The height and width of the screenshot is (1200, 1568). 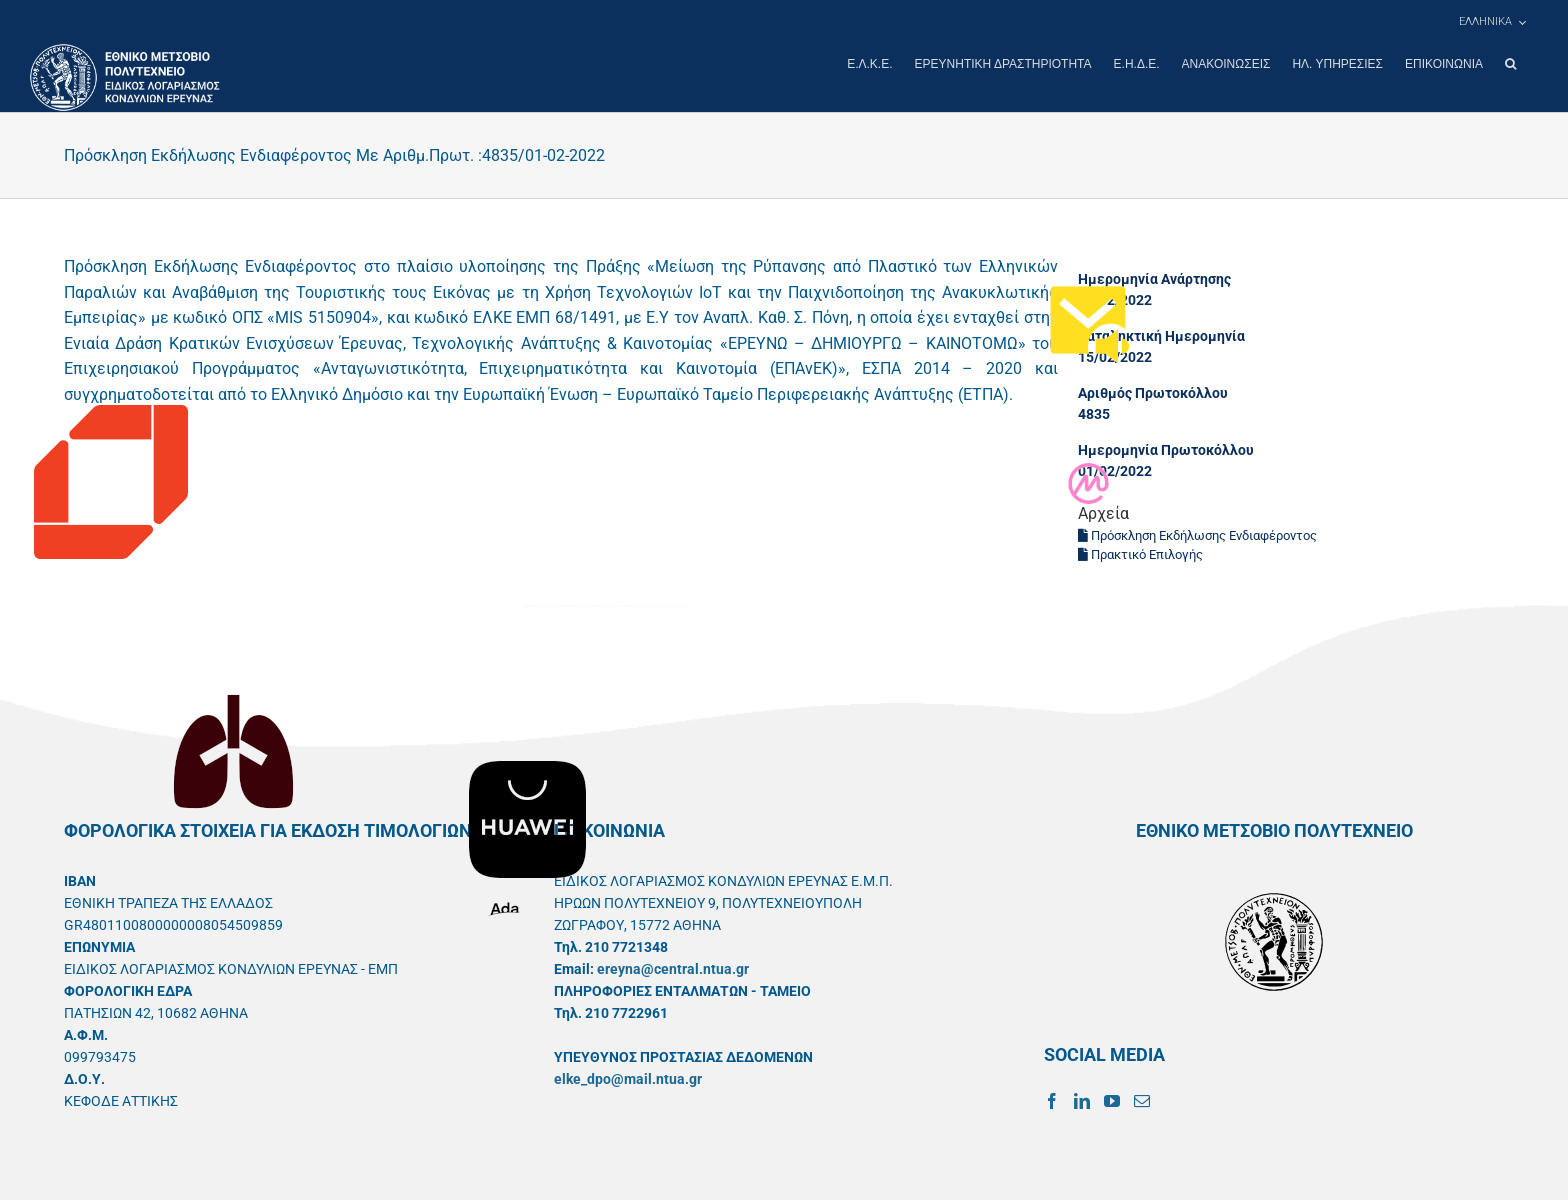 What do you see at coordinates (111, 482) in the screenshot?
I see `aqua security company logo` at bounding box center [111, 482].